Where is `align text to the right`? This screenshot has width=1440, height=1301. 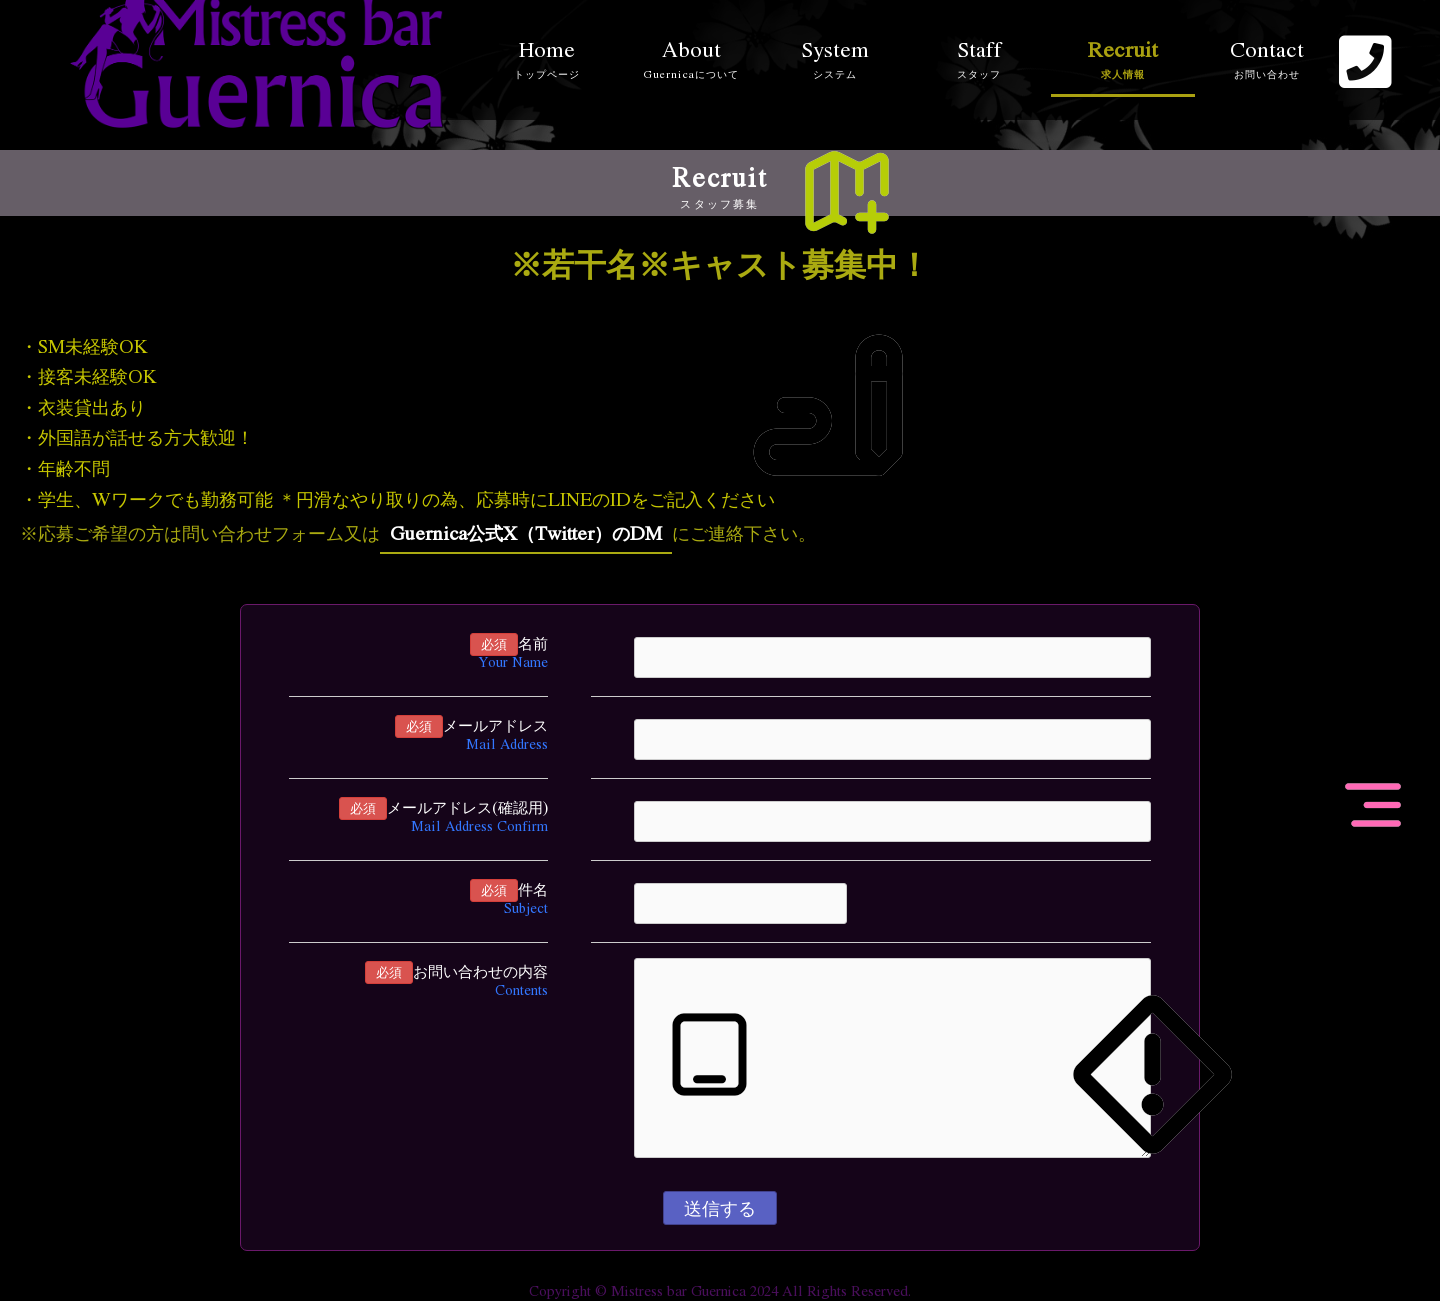 align text to the right is located at coordinates (1373, 805).